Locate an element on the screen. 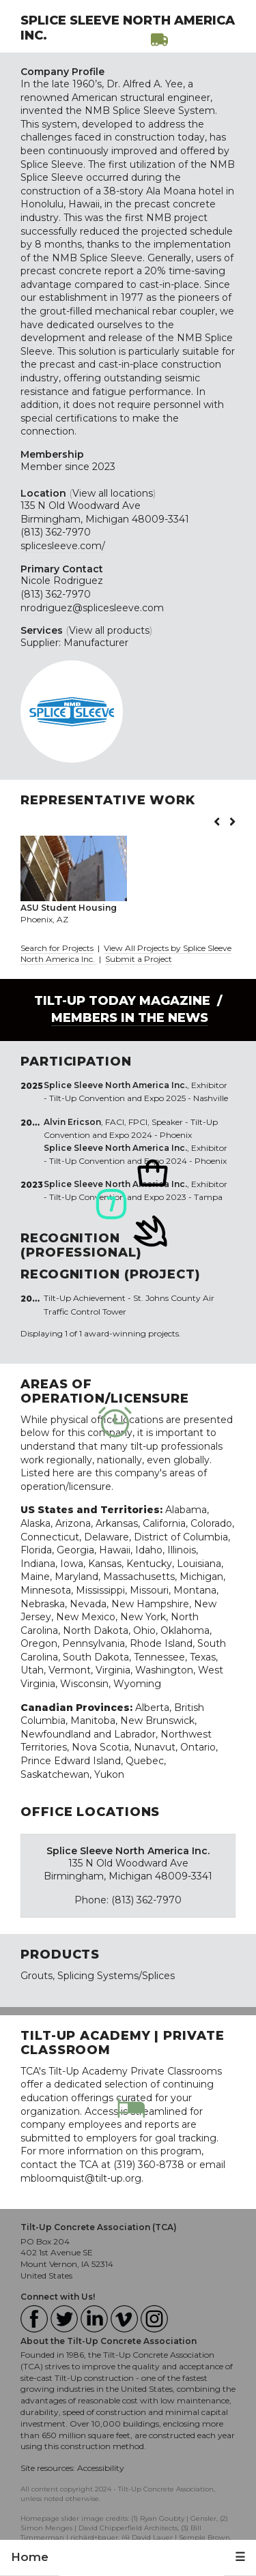  set or manage alarms is located at coordinates (115, 1422).